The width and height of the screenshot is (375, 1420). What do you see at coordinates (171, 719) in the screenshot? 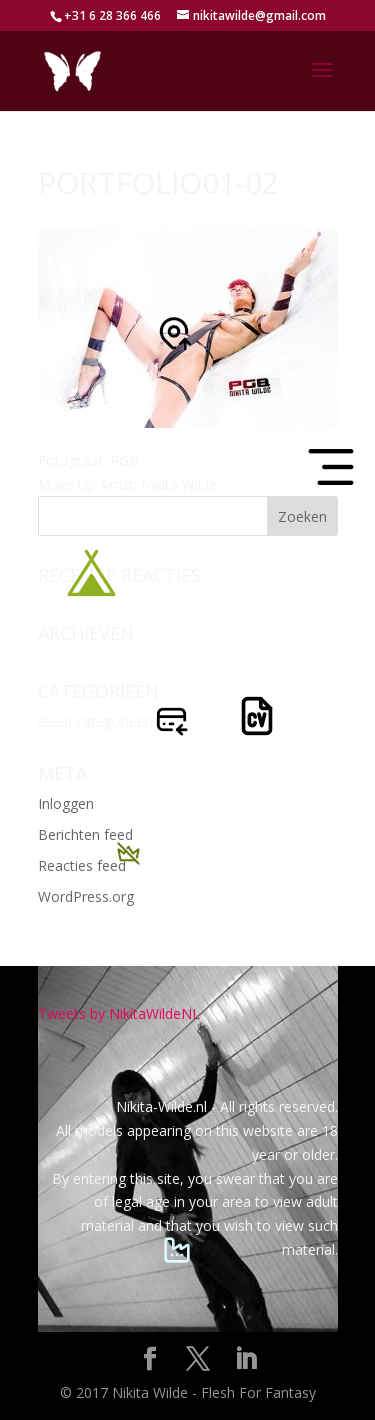
I see `request a refund to your card` at bounding box center [171, 719].